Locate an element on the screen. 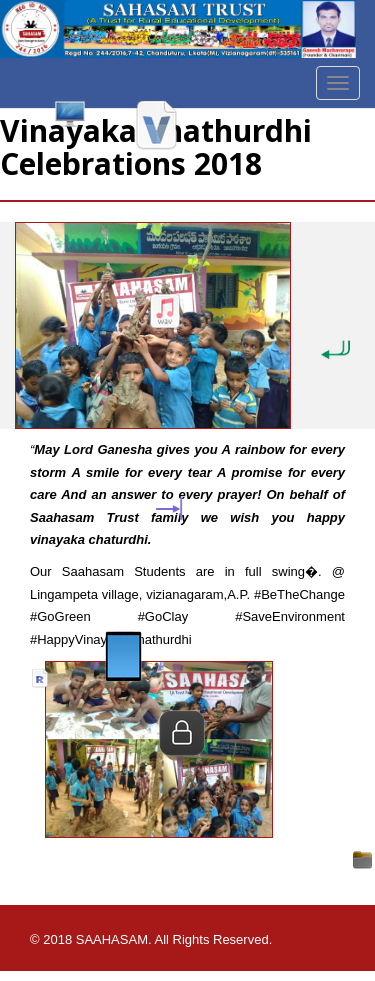  a v programming language source file is located at coordinates (156, 124).